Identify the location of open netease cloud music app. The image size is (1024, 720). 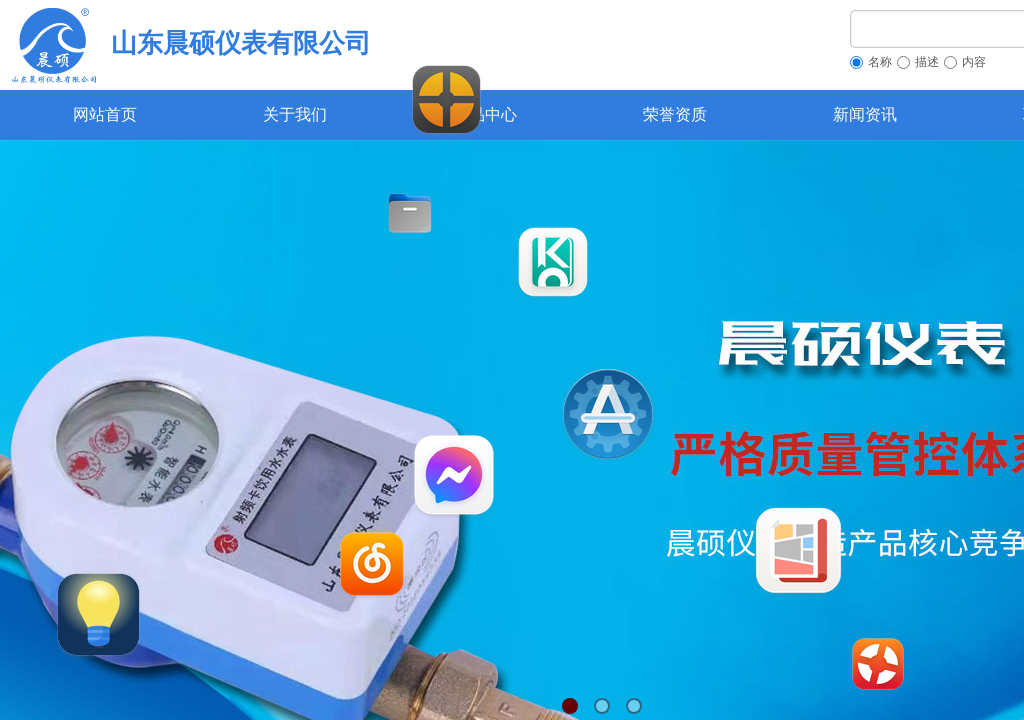
(372, 564).